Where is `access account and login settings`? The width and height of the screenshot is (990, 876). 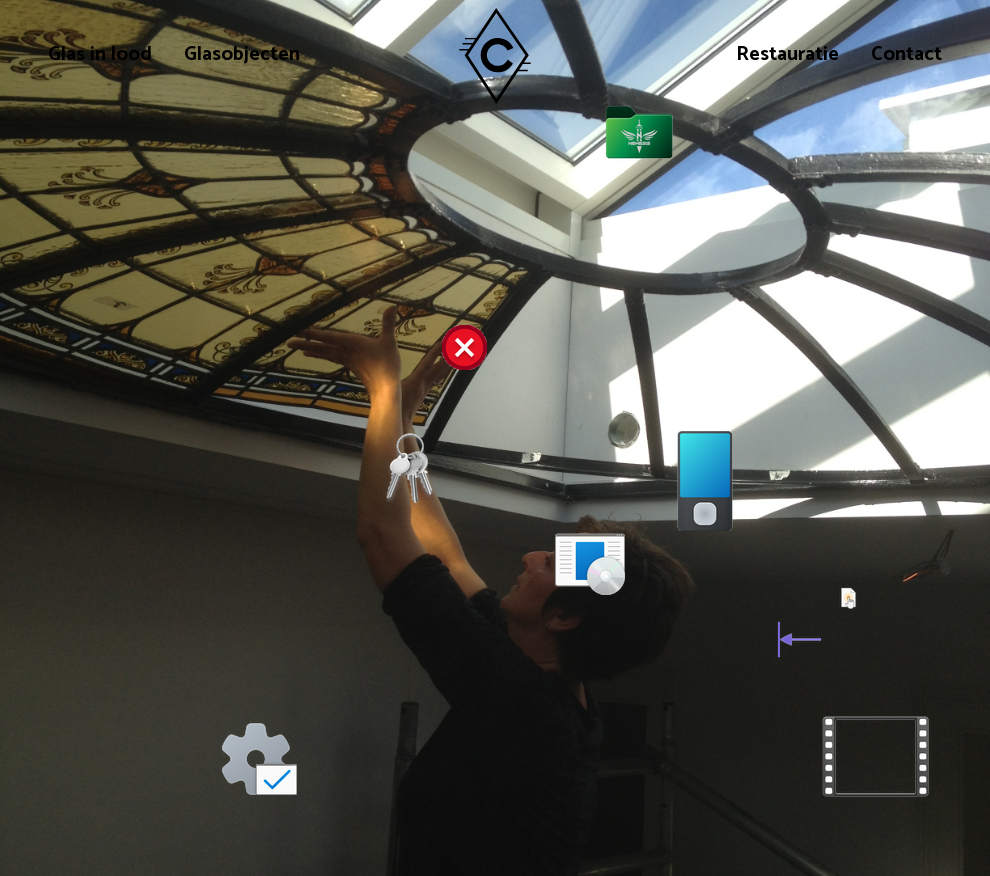
access account and login settings is located at coordinates (410, 470).